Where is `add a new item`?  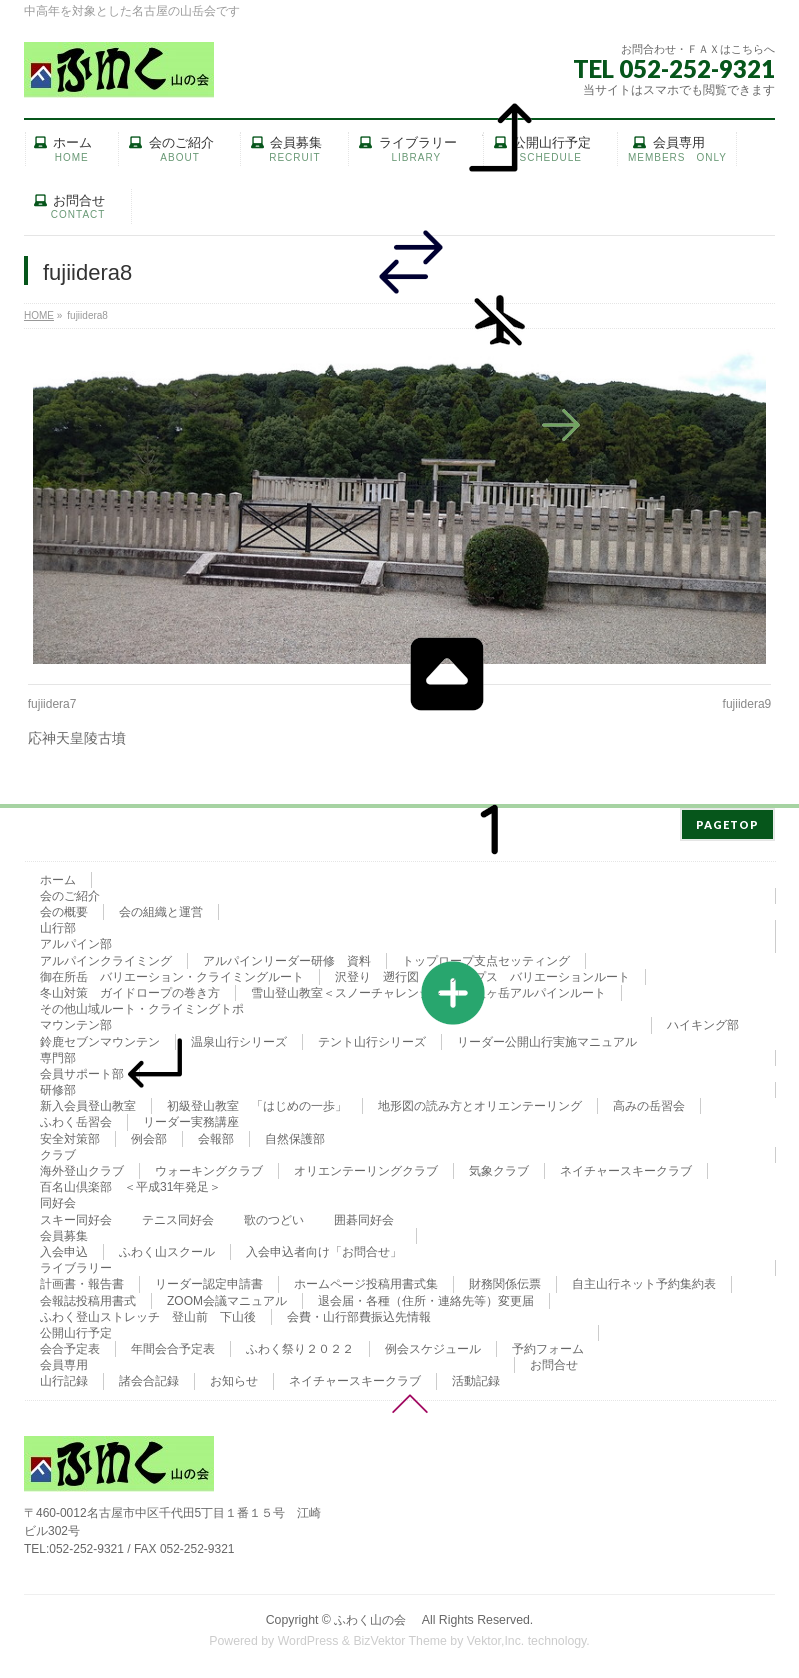
add a new item is located at coordinates (453, 993).